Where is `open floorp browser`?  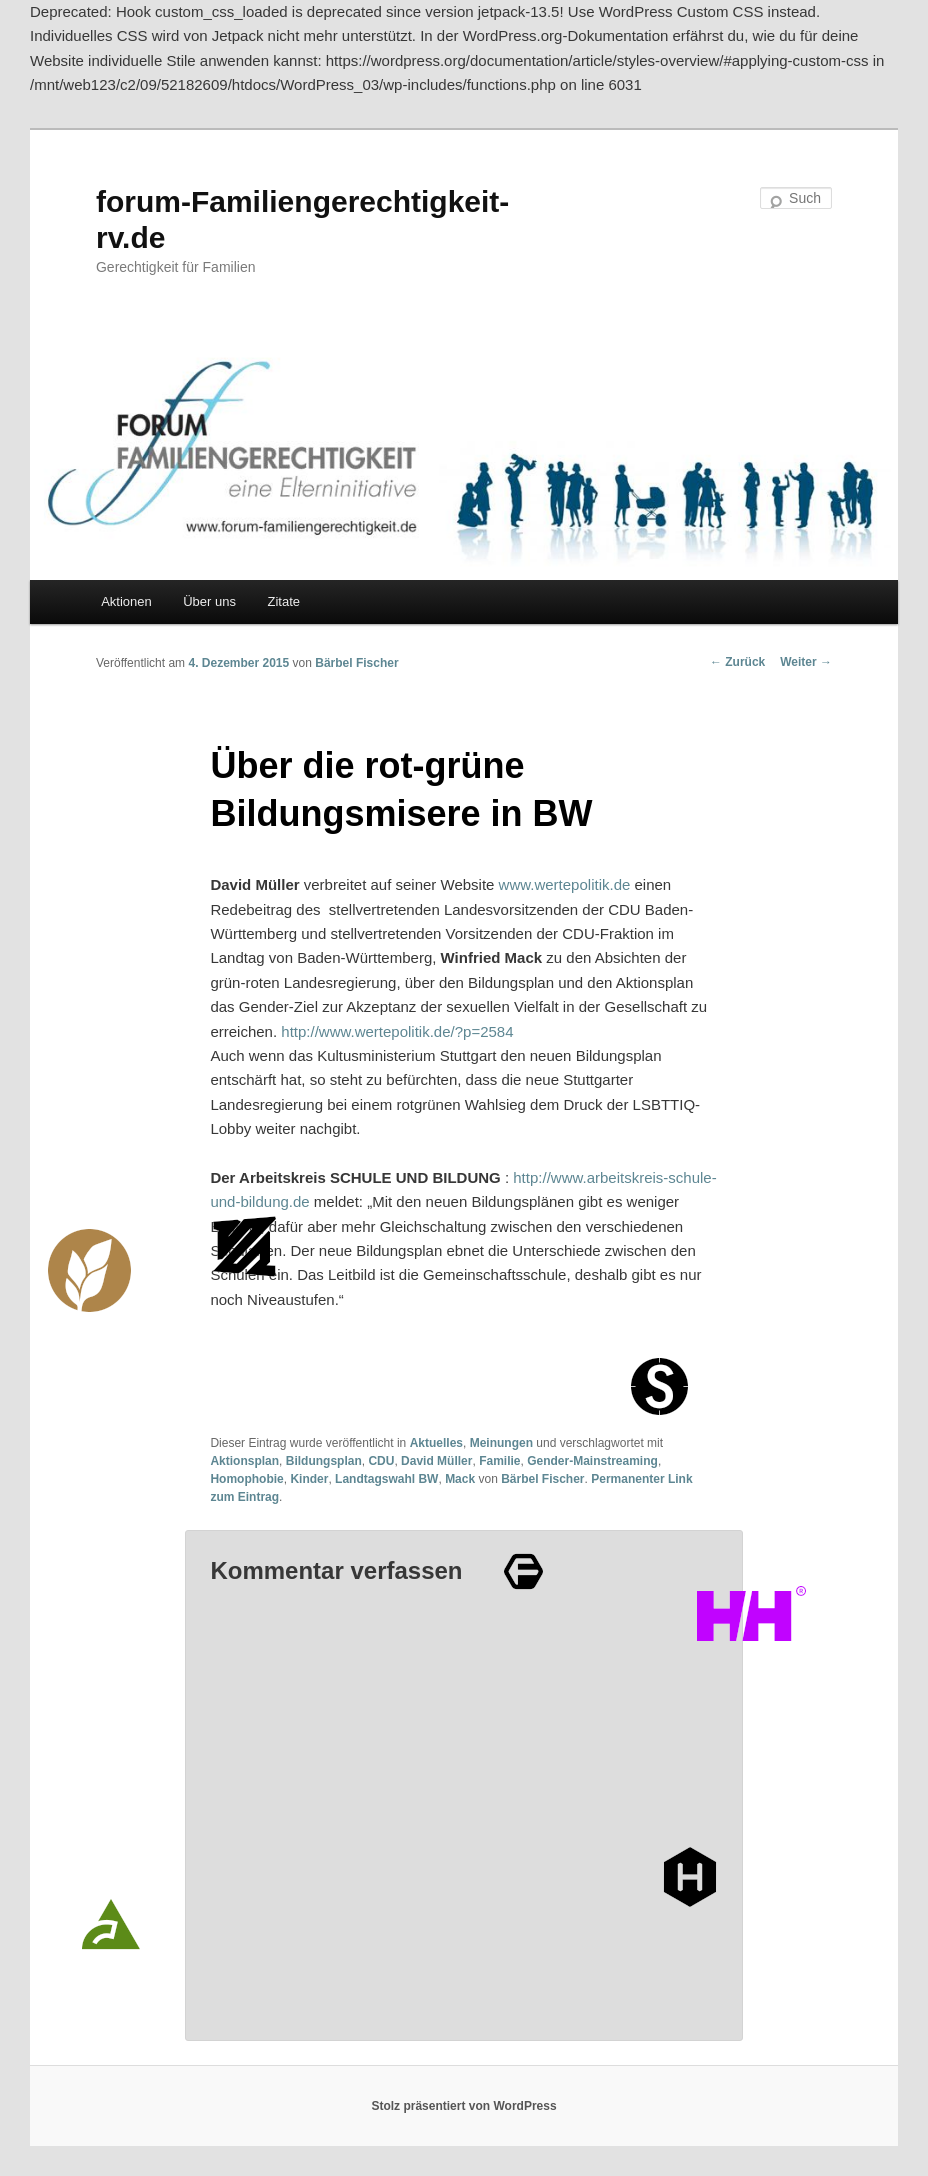 open floorp browser is located at coordinates (523, 1571).